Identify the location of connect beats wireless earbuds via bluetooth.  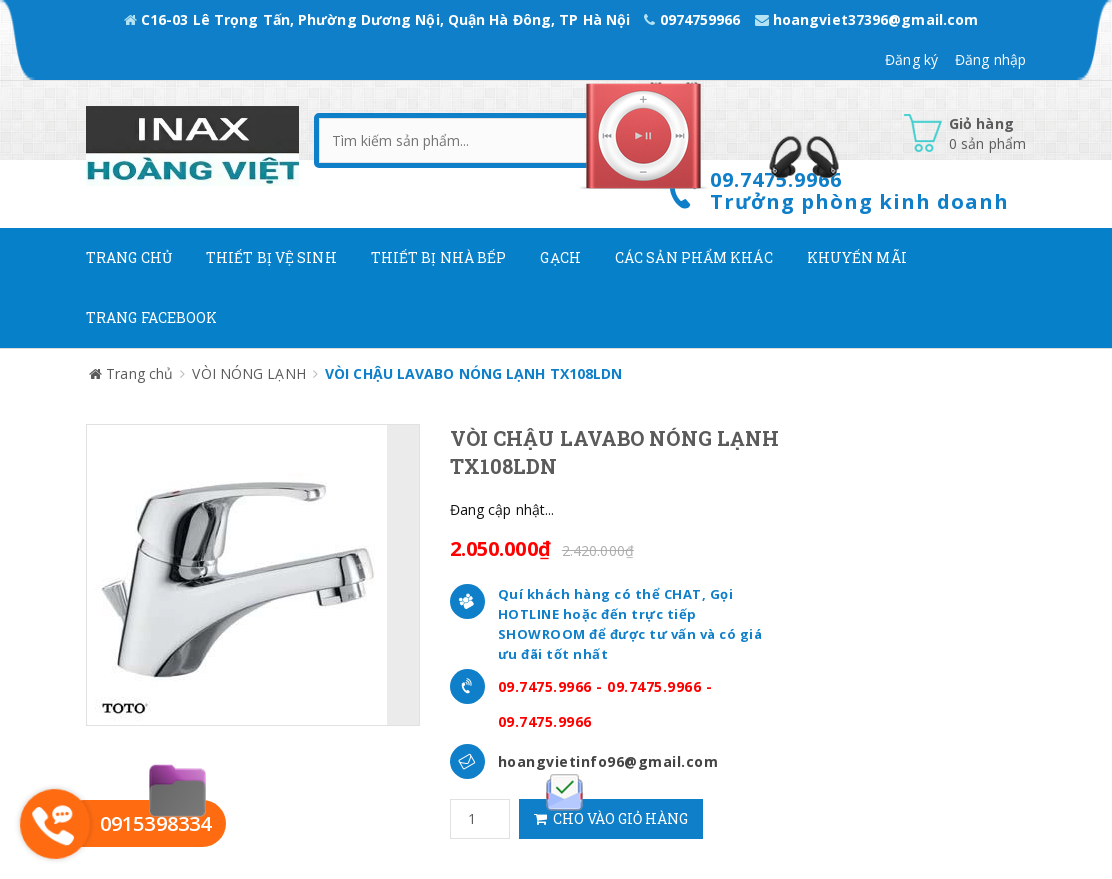
(804, 160).